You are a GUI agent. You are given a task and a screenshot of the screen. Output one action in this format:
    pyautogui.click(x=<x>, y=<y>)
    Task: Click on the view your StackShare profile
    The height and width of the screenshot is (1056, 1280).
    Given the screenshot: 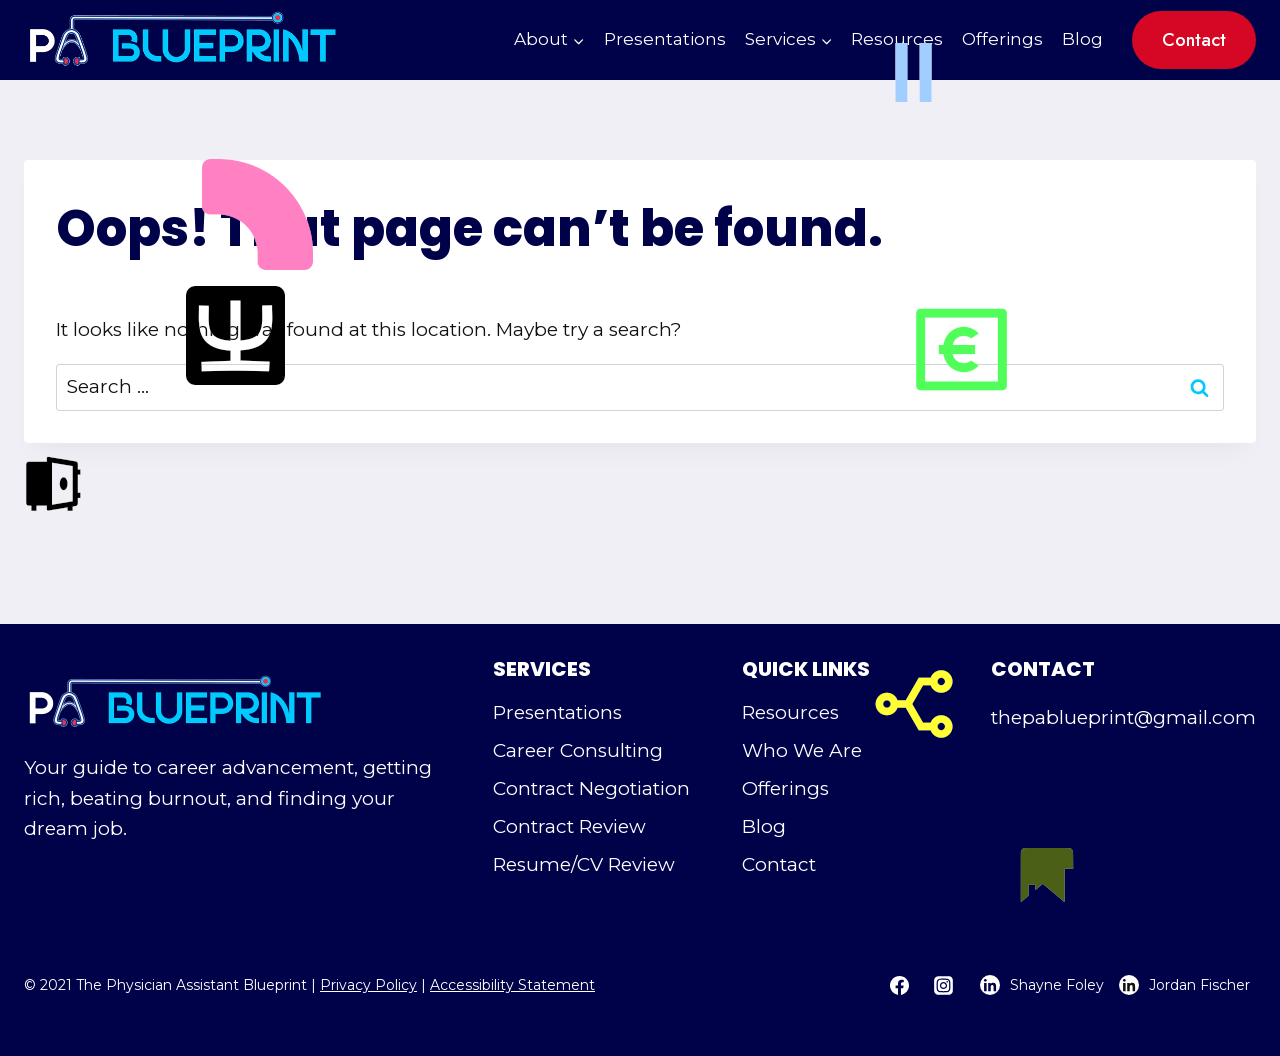 What is the action you would take?
    pyautogui.click(x=915, y=704)
    